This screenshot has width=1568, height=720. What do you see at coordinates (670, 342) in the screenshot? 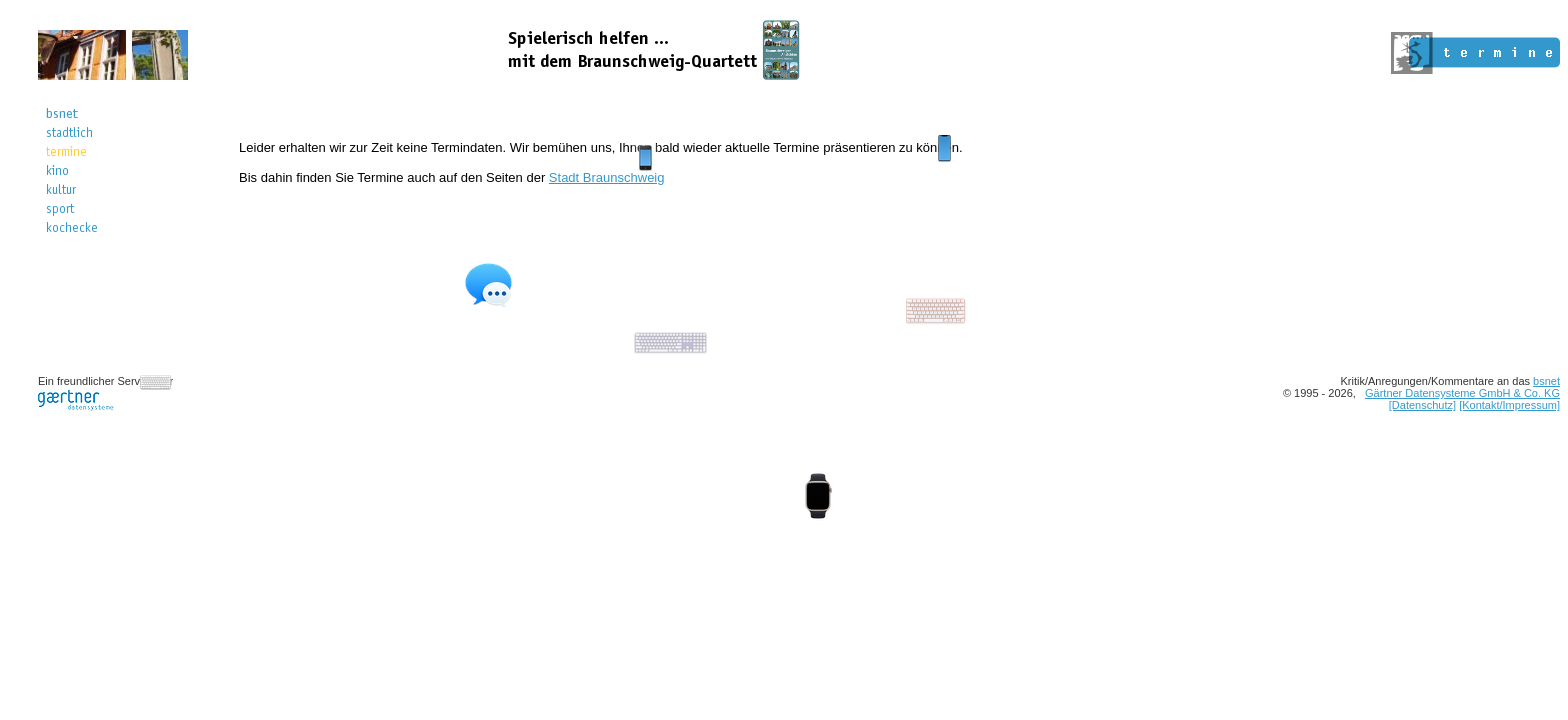
I see `connect a bluetooth keyboard` at bounding box center [670, 342].